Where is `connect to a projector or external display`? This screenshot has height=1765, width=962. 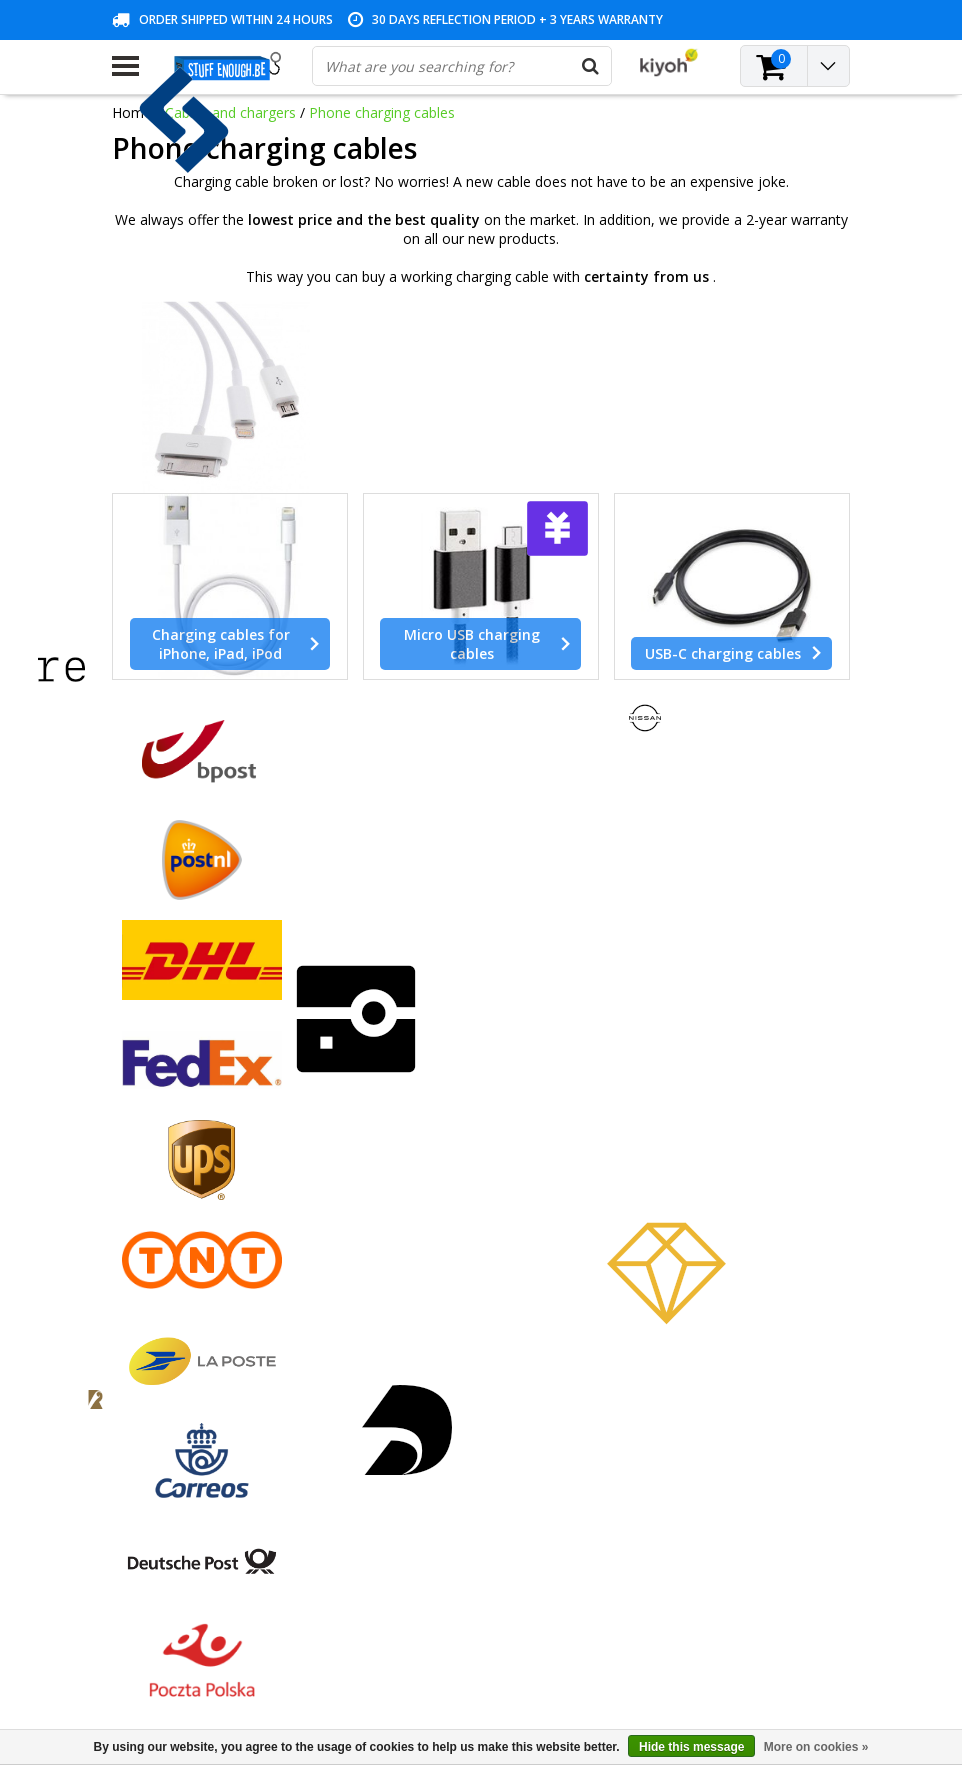 connect to a projector or external display is located at coordinates (356, 1019).